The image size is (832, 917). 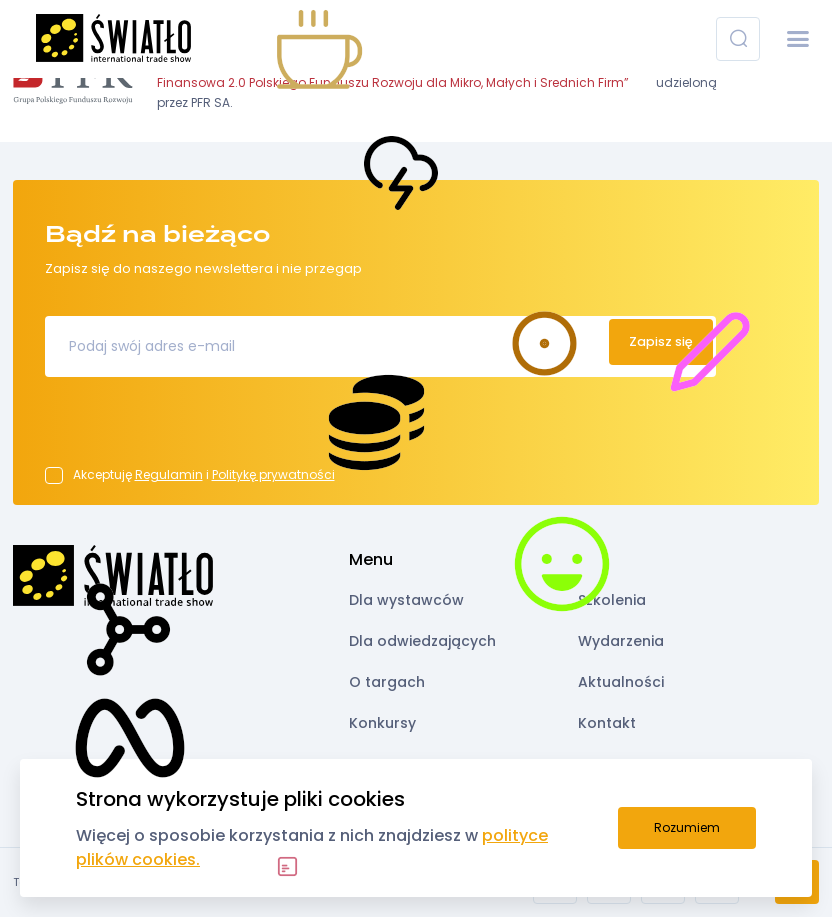 I want to click on view your coin balance or currency, so click(x=376, y=422).